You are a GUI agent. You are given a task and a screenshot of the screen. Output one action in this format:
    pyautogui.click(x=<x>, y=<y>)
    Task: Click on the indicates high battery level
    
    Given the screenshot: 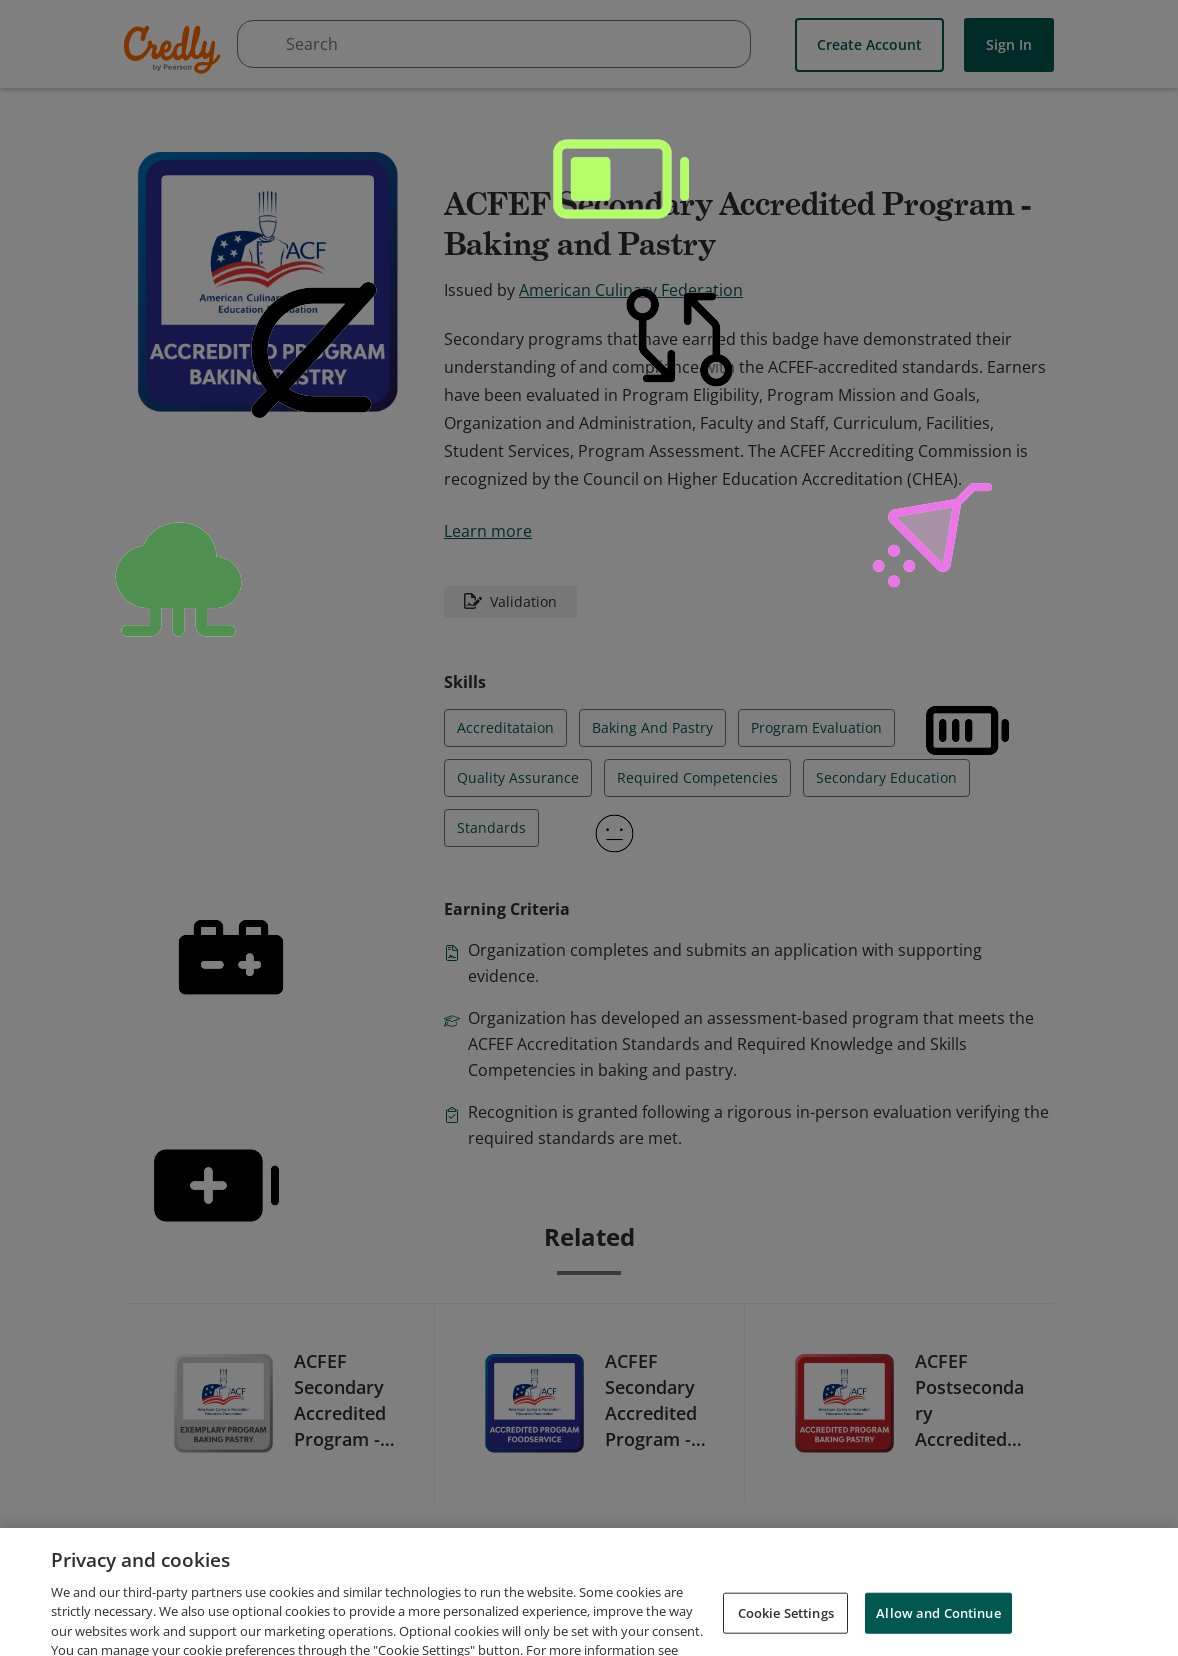 What is the action you would take?
    pyautogui.click(x=967, y=730)
    